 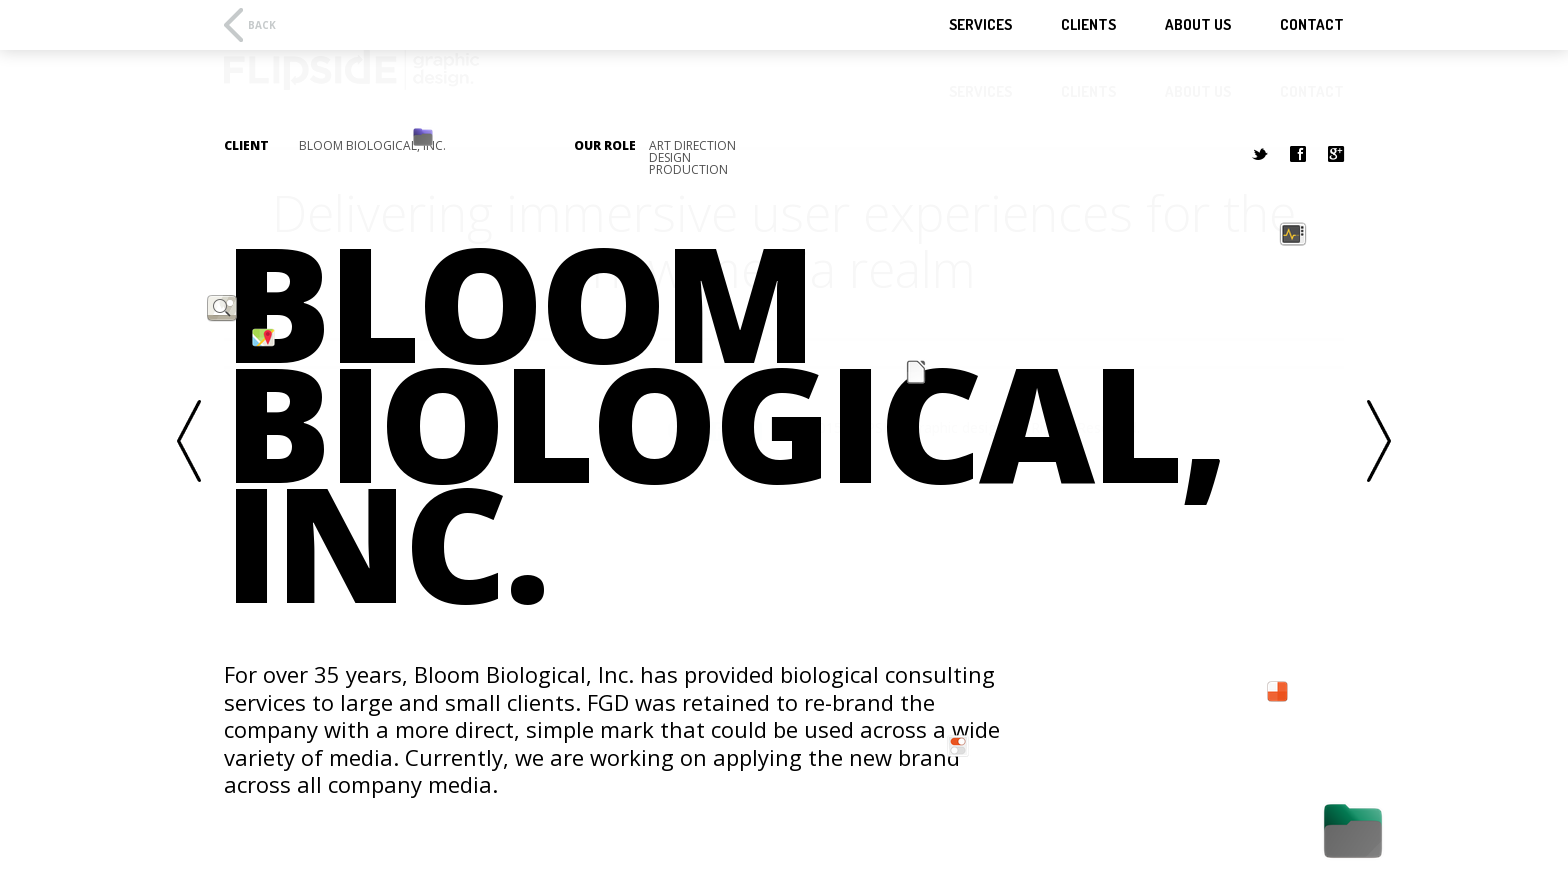 What do you see at coordinates (222, 308) in the screenshot?
I see `open eye of gnome image viewer` at bounding box center [222, 308].